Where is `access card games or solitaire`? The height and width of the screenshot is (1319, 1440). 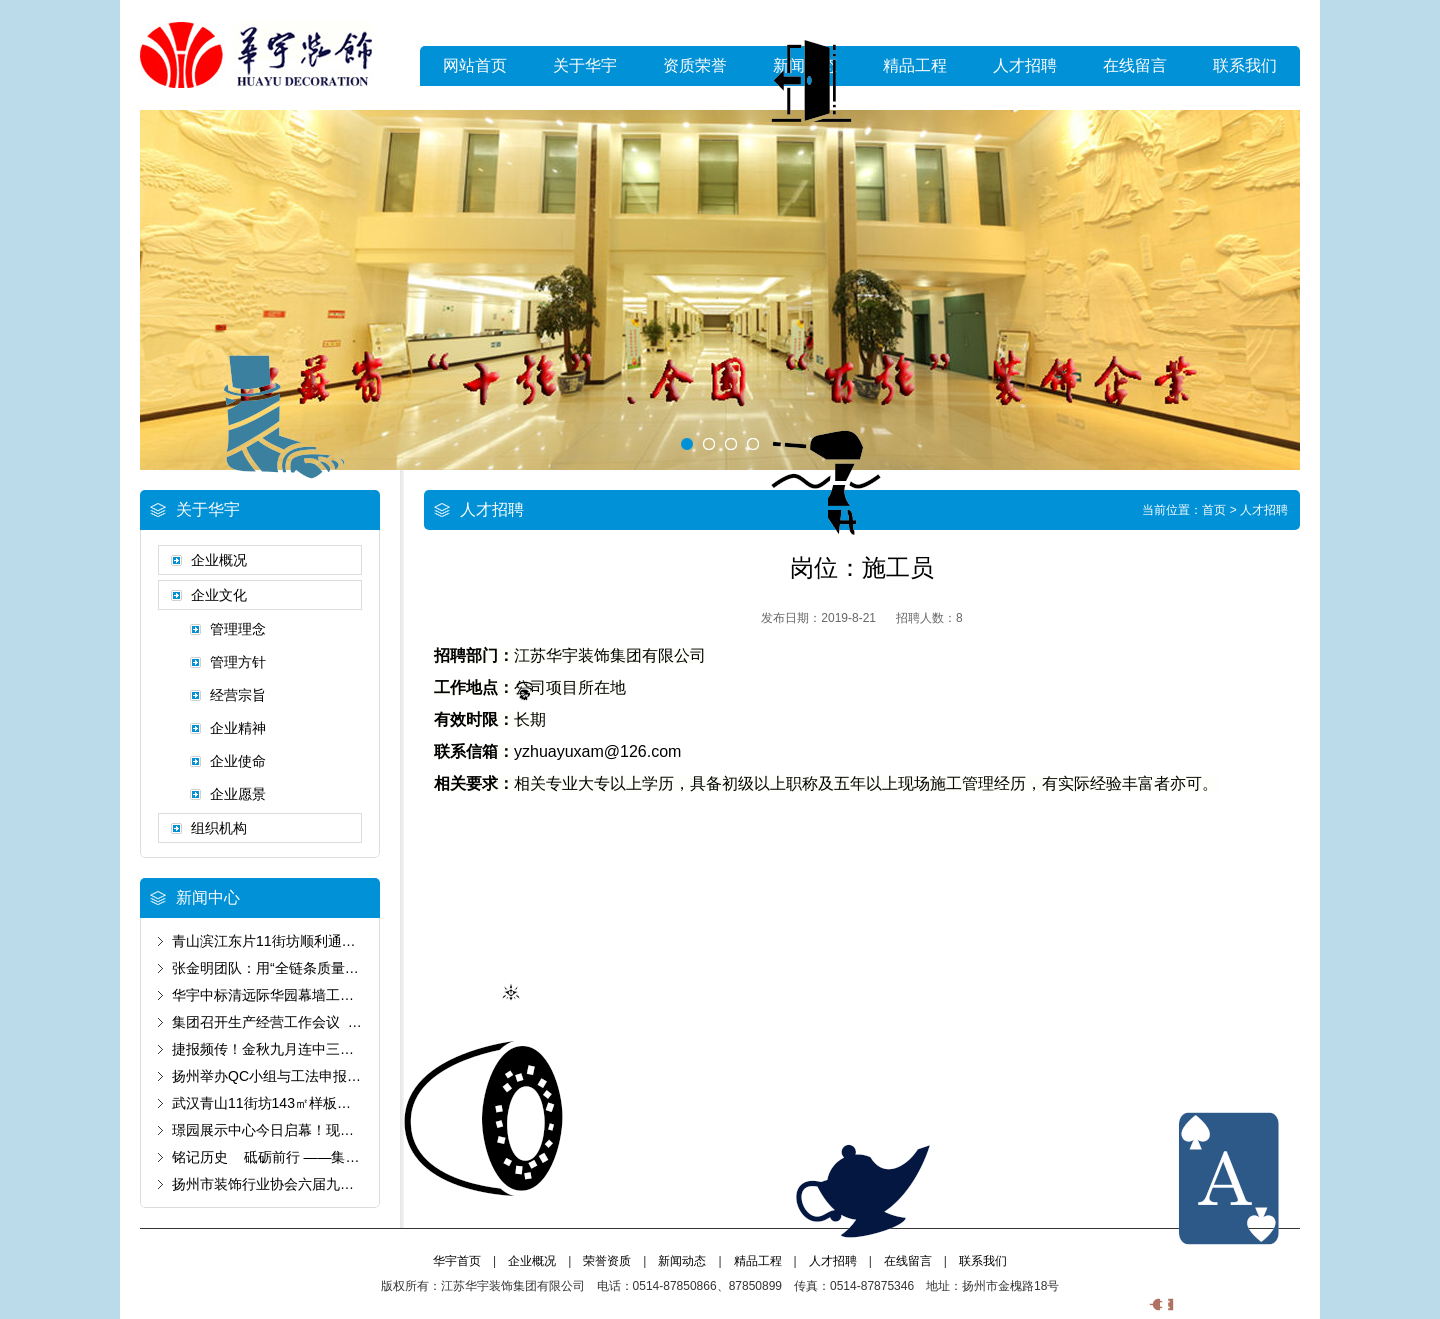
access card games or solitaire is located at coordinates (1228, 1178).